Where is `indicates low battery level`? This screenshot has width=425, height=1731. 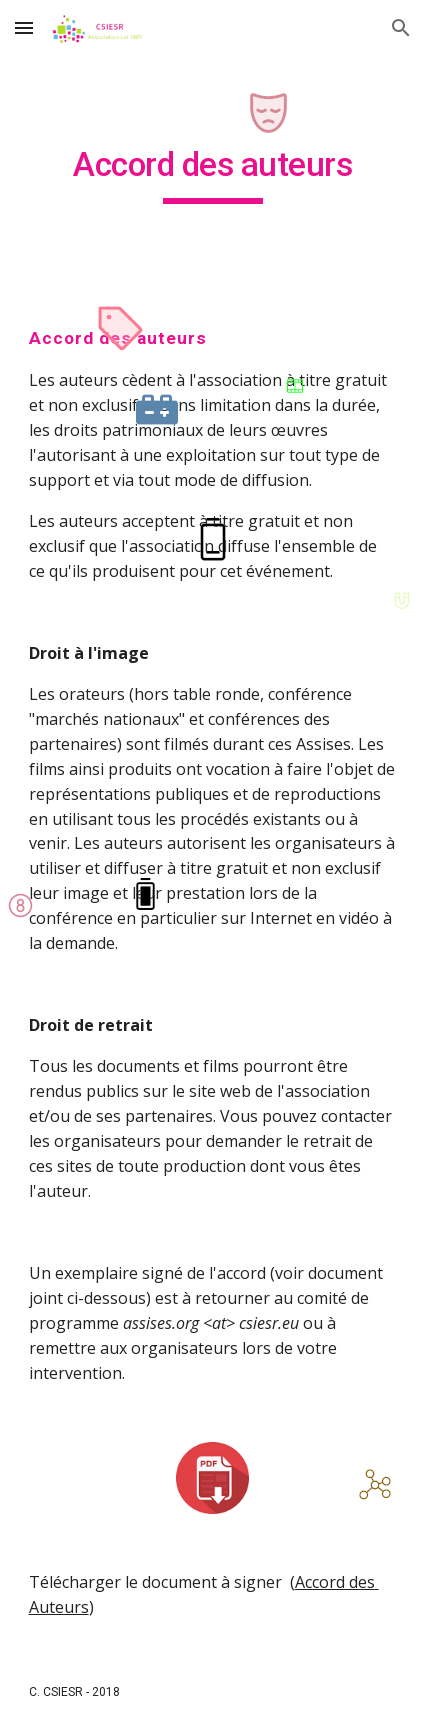
indicates low battery level is located at coordinates (213, 540).